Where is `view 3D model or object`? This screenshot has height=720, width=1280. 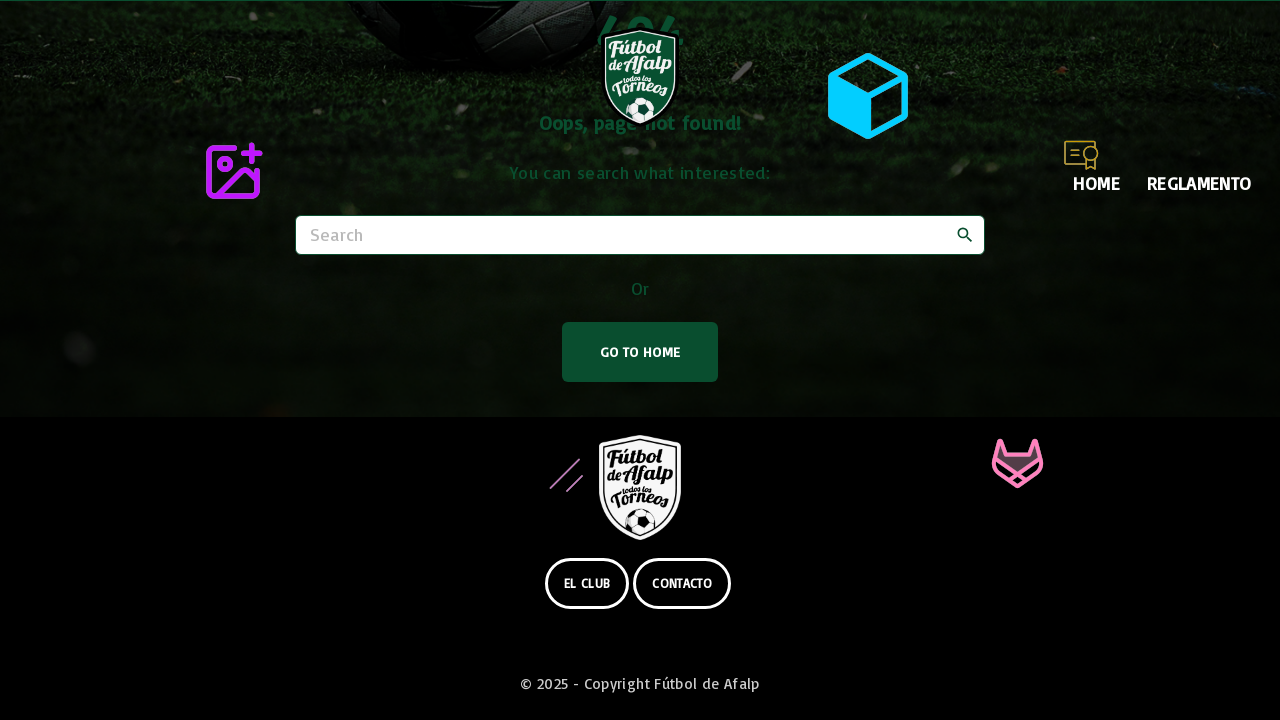
view 3D model or object is located at coordinates (868, 96).